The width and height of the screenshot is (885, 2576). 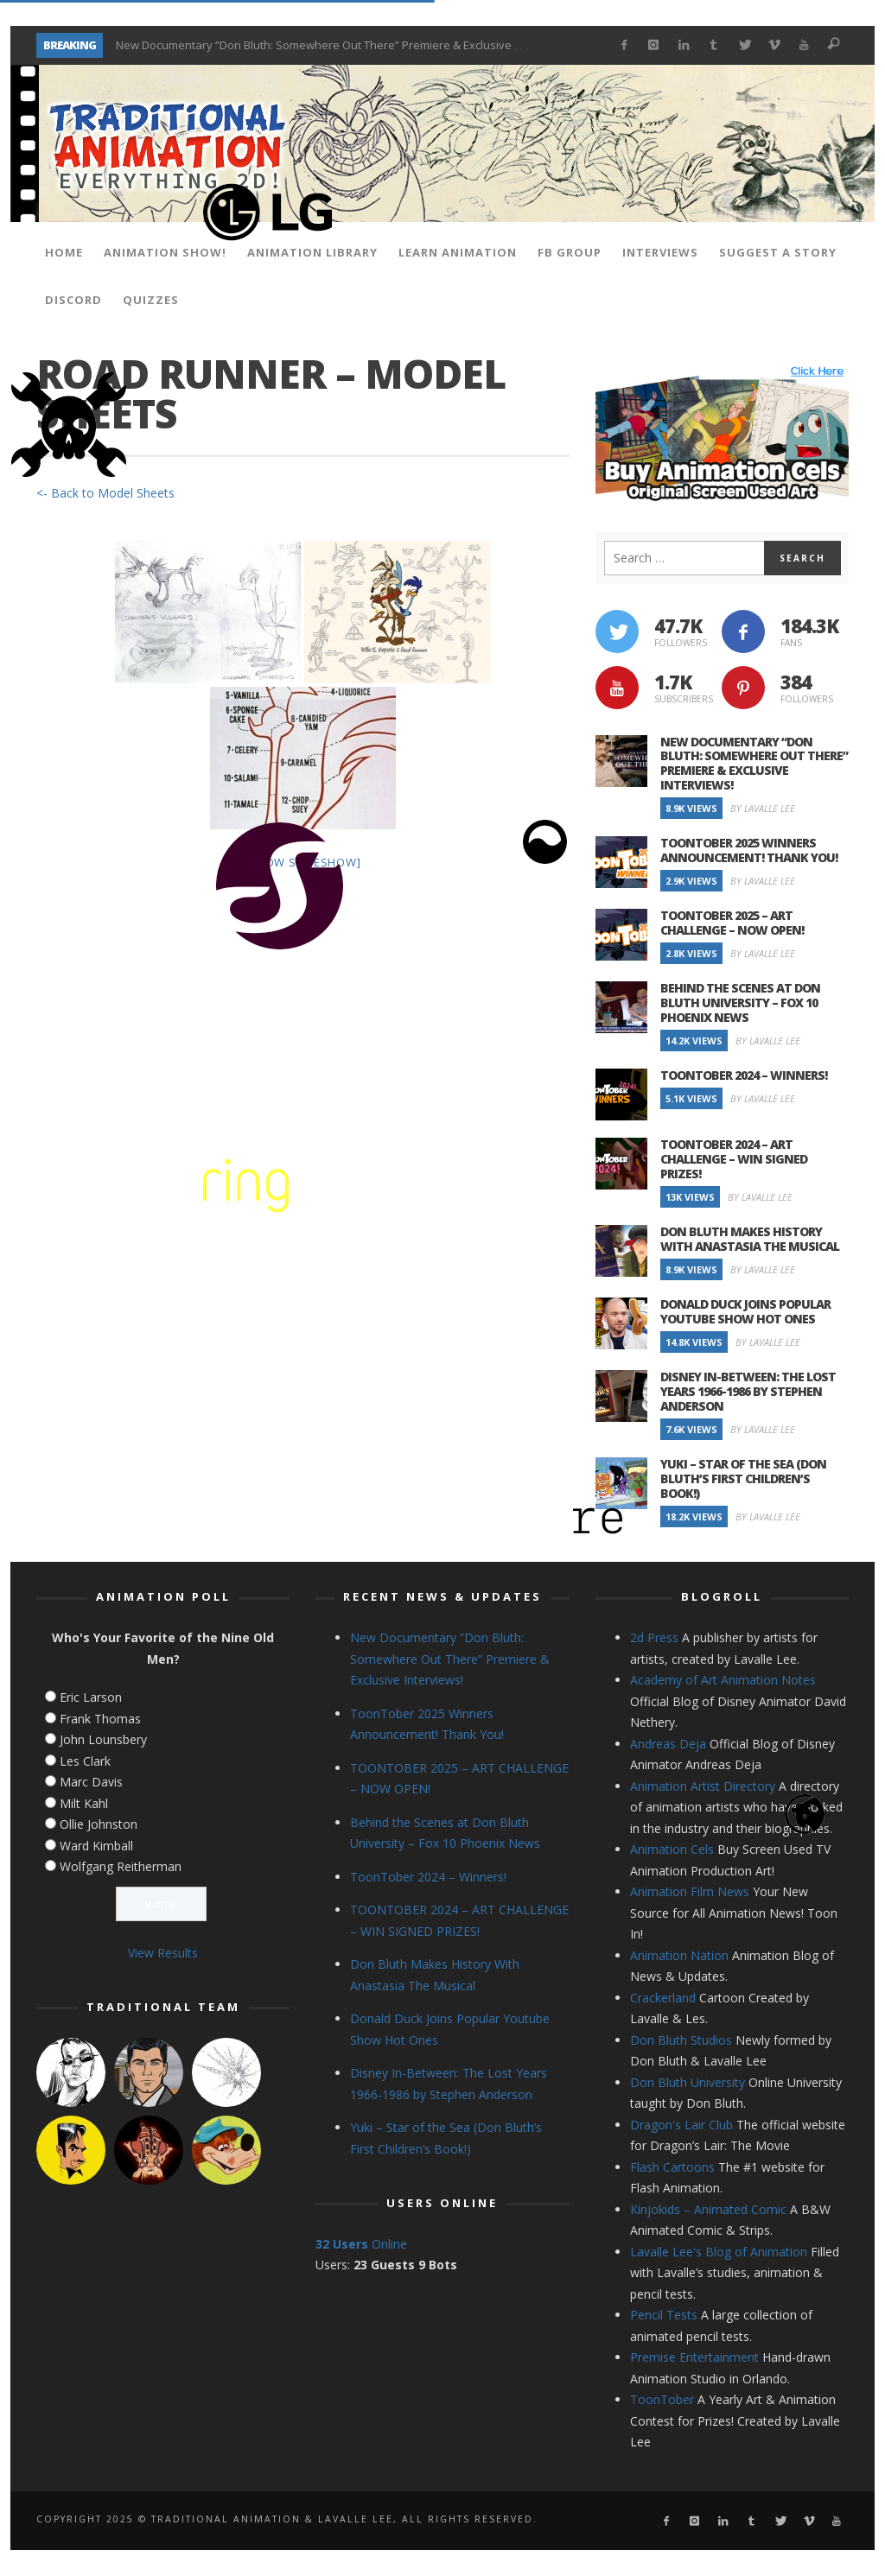 What do you see at coordinates (597, 1520) in the screenshot?
I see `remark markdown processor logo` at bounding box center [597, 1520].